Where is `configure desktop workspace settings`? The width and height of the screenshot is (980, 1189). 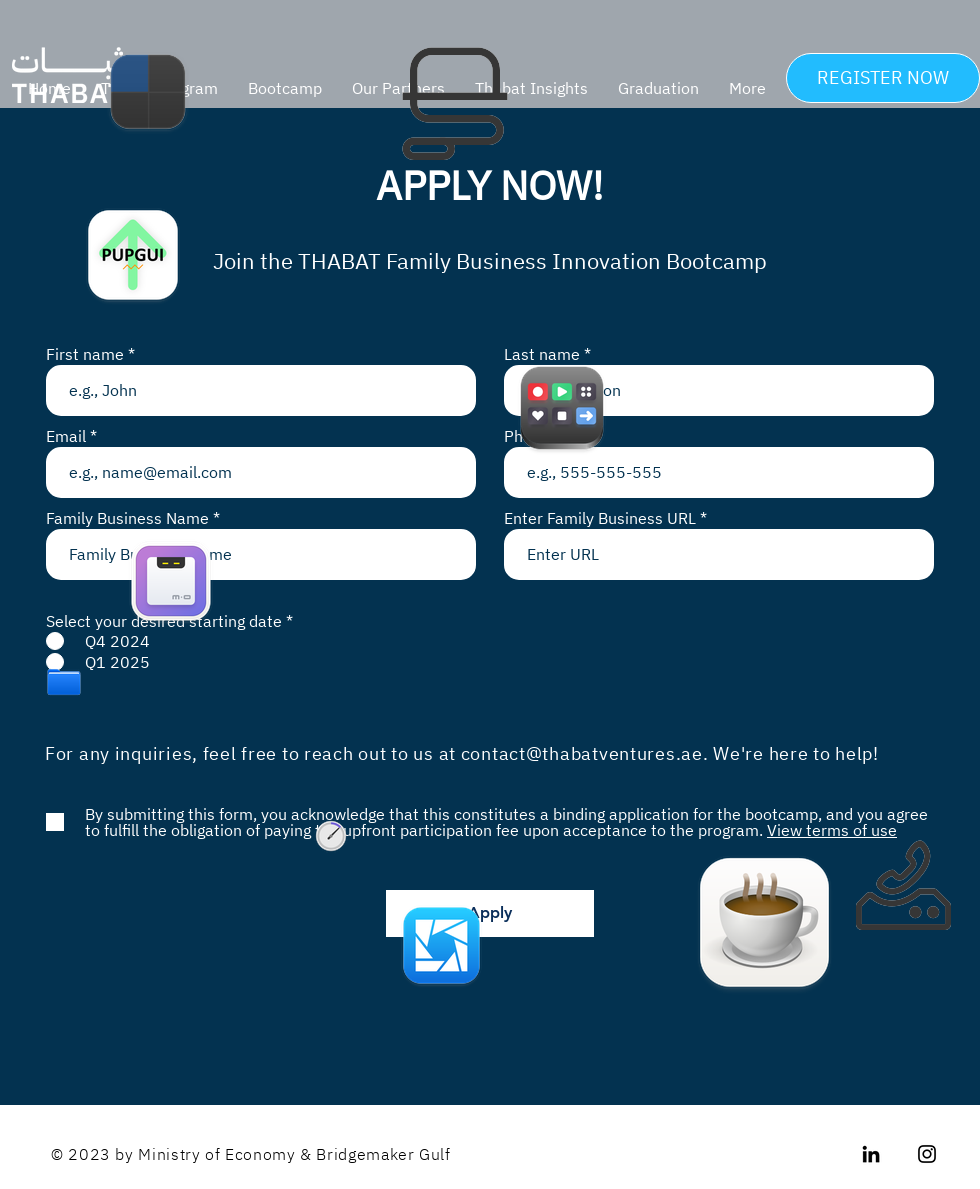
configure desktop workspace settings is located at coordinates (148, 93).